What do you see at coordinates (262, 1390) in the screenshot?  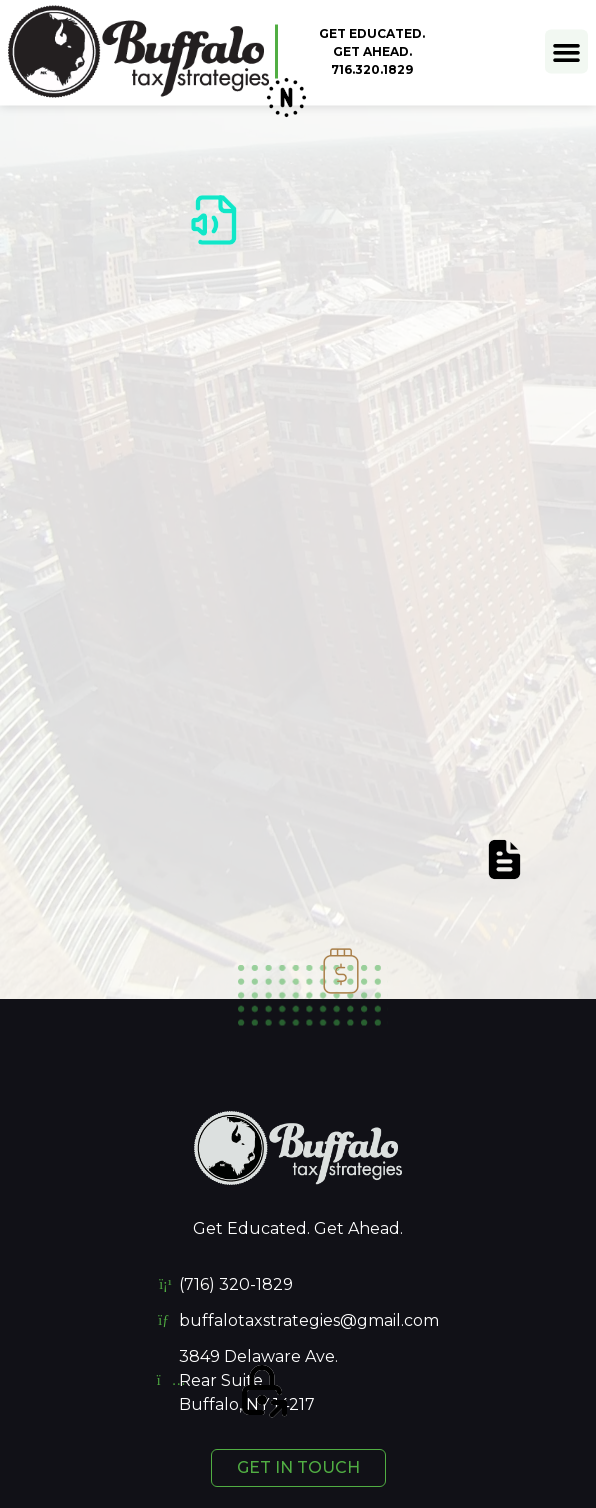 I see `share secure content with others` at bounding box center [262, 1390].